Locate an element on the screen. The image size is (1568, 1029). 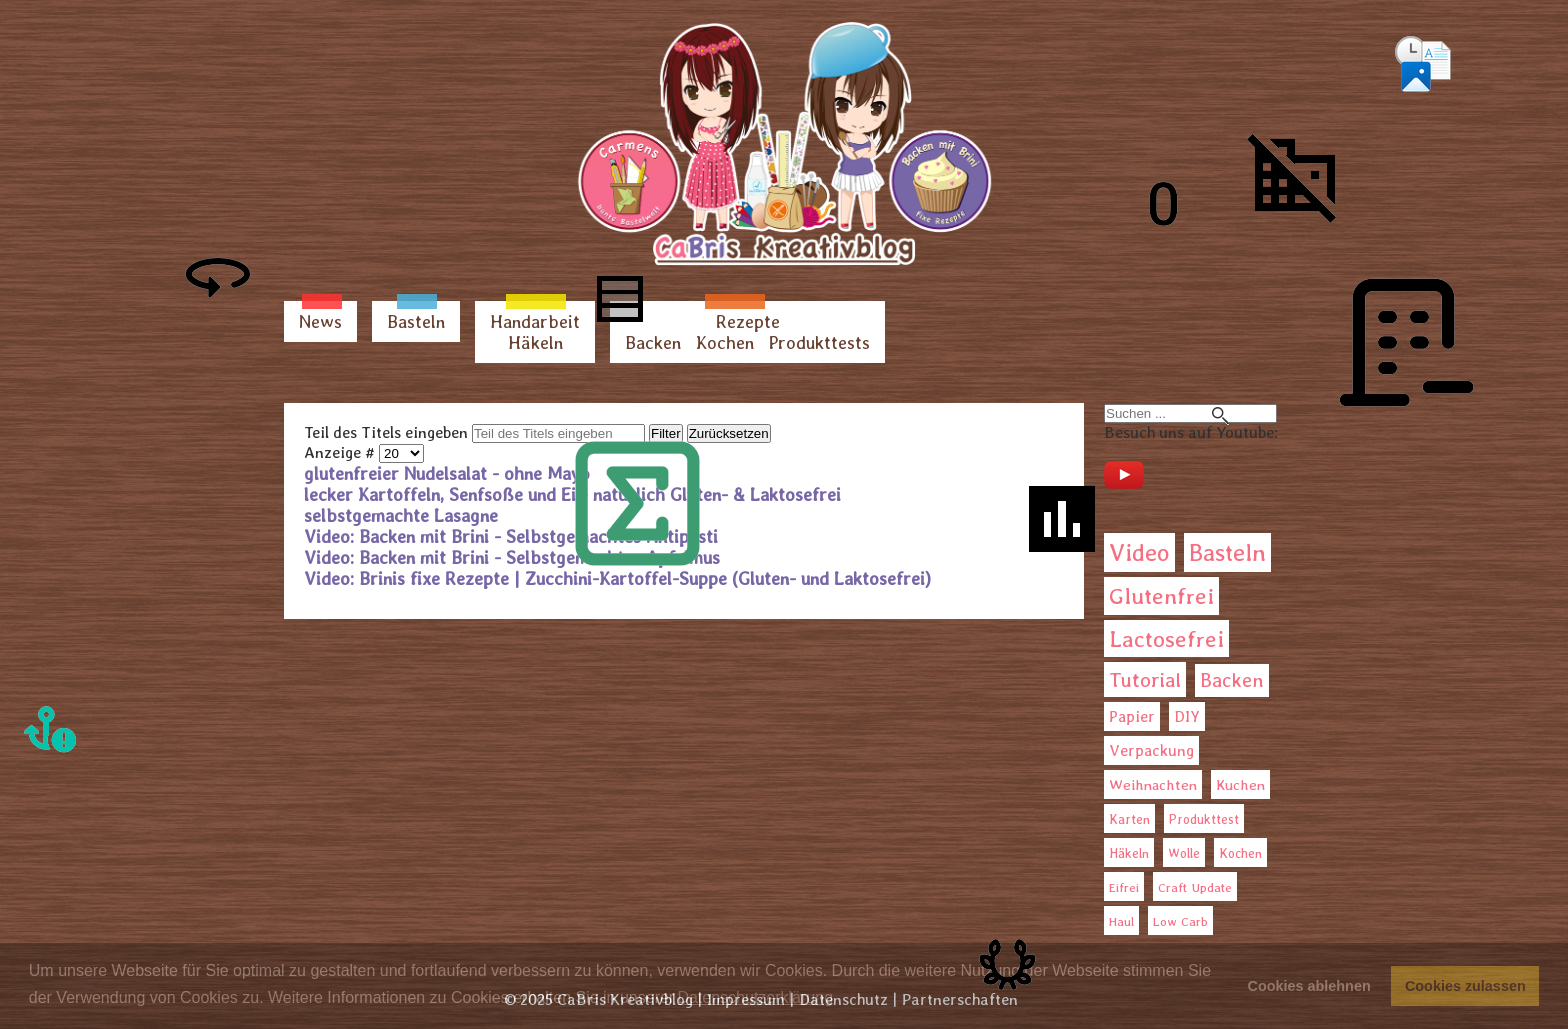
anchor point warning or error is located at coordinates (49, 728).